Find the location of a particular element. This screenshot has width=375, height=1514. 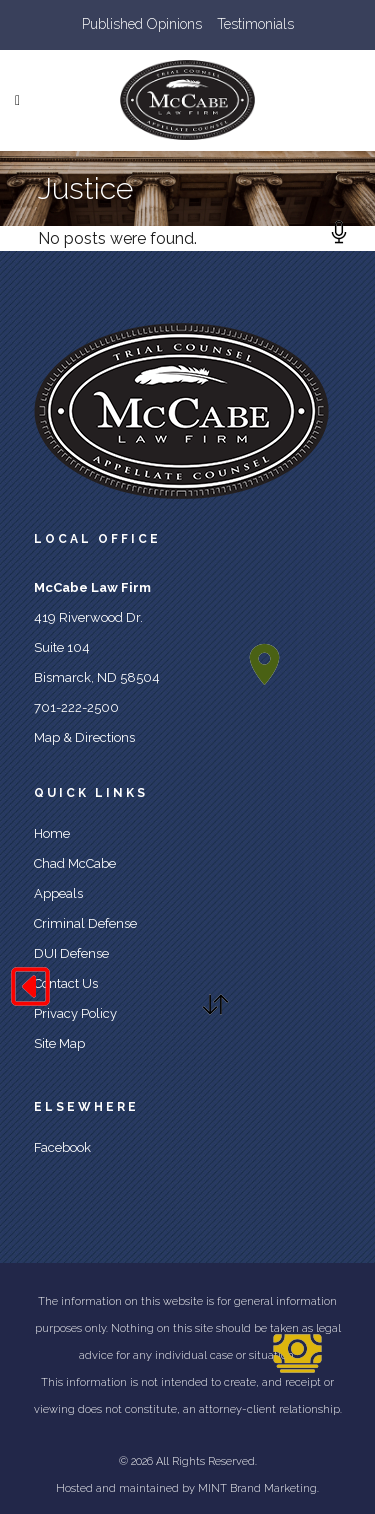

swap or reorder items vertically is located at coordinates (215, 1004).